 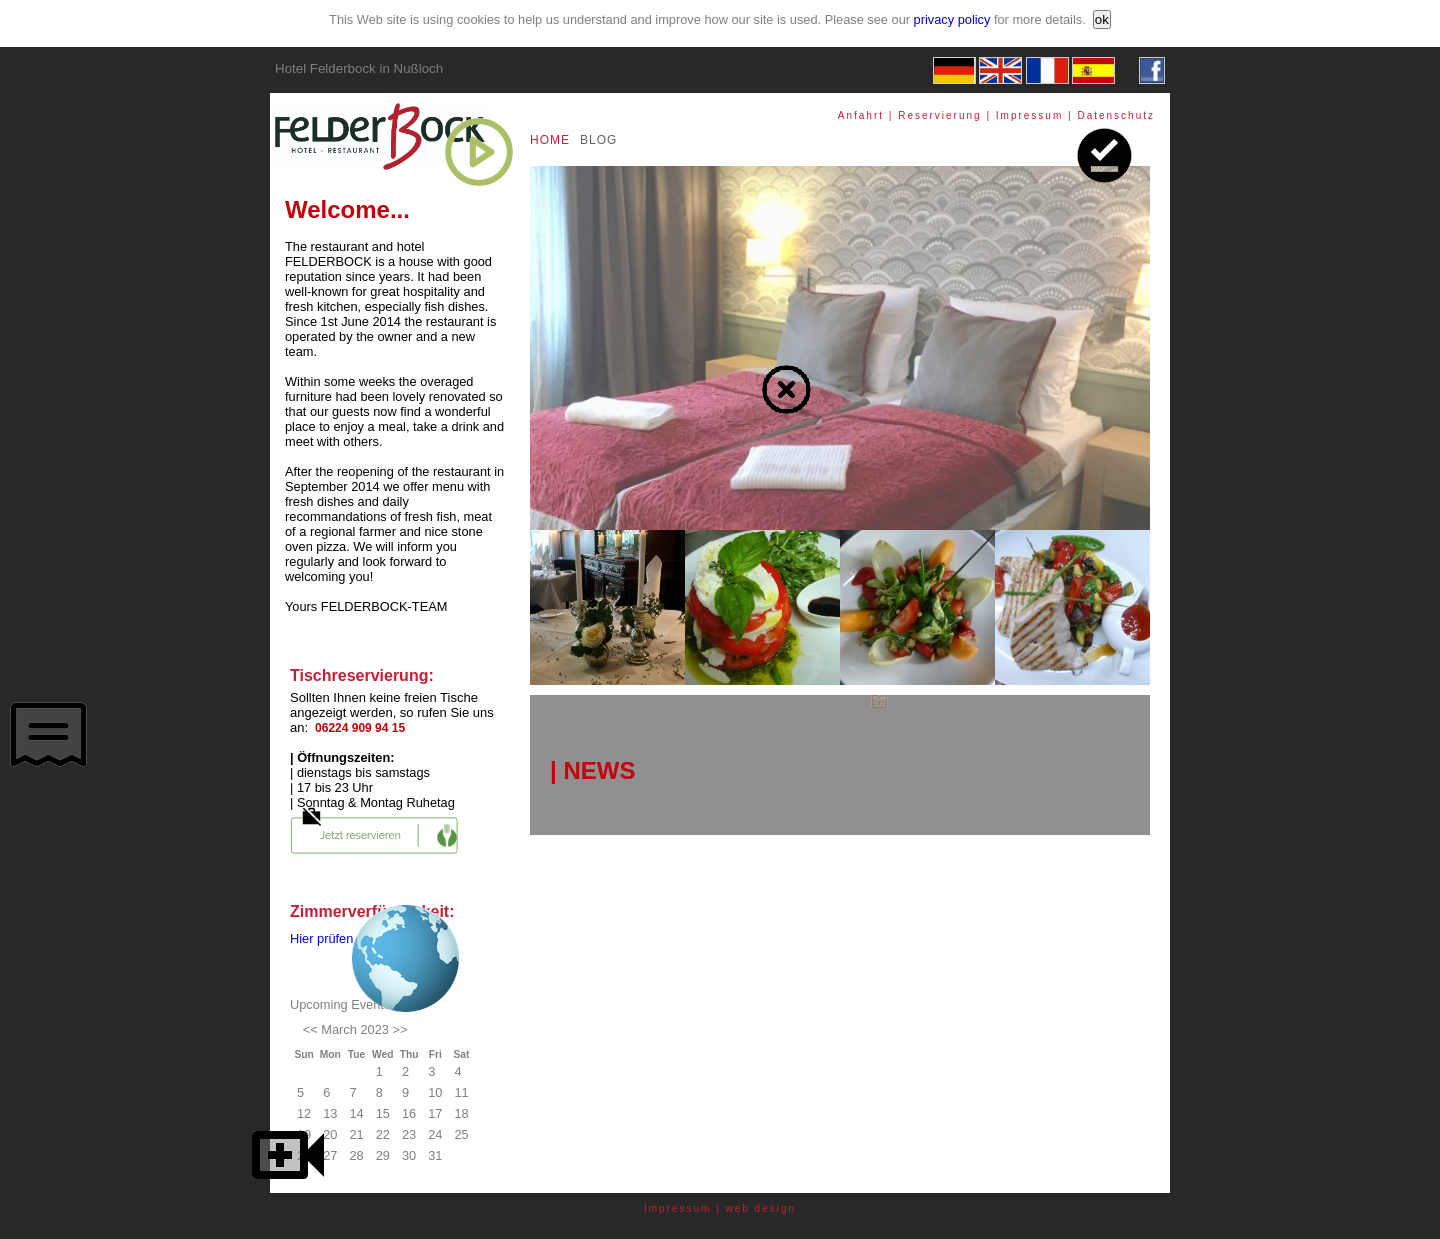 I want to click on play video or audio content, so click(x=479, y=152).